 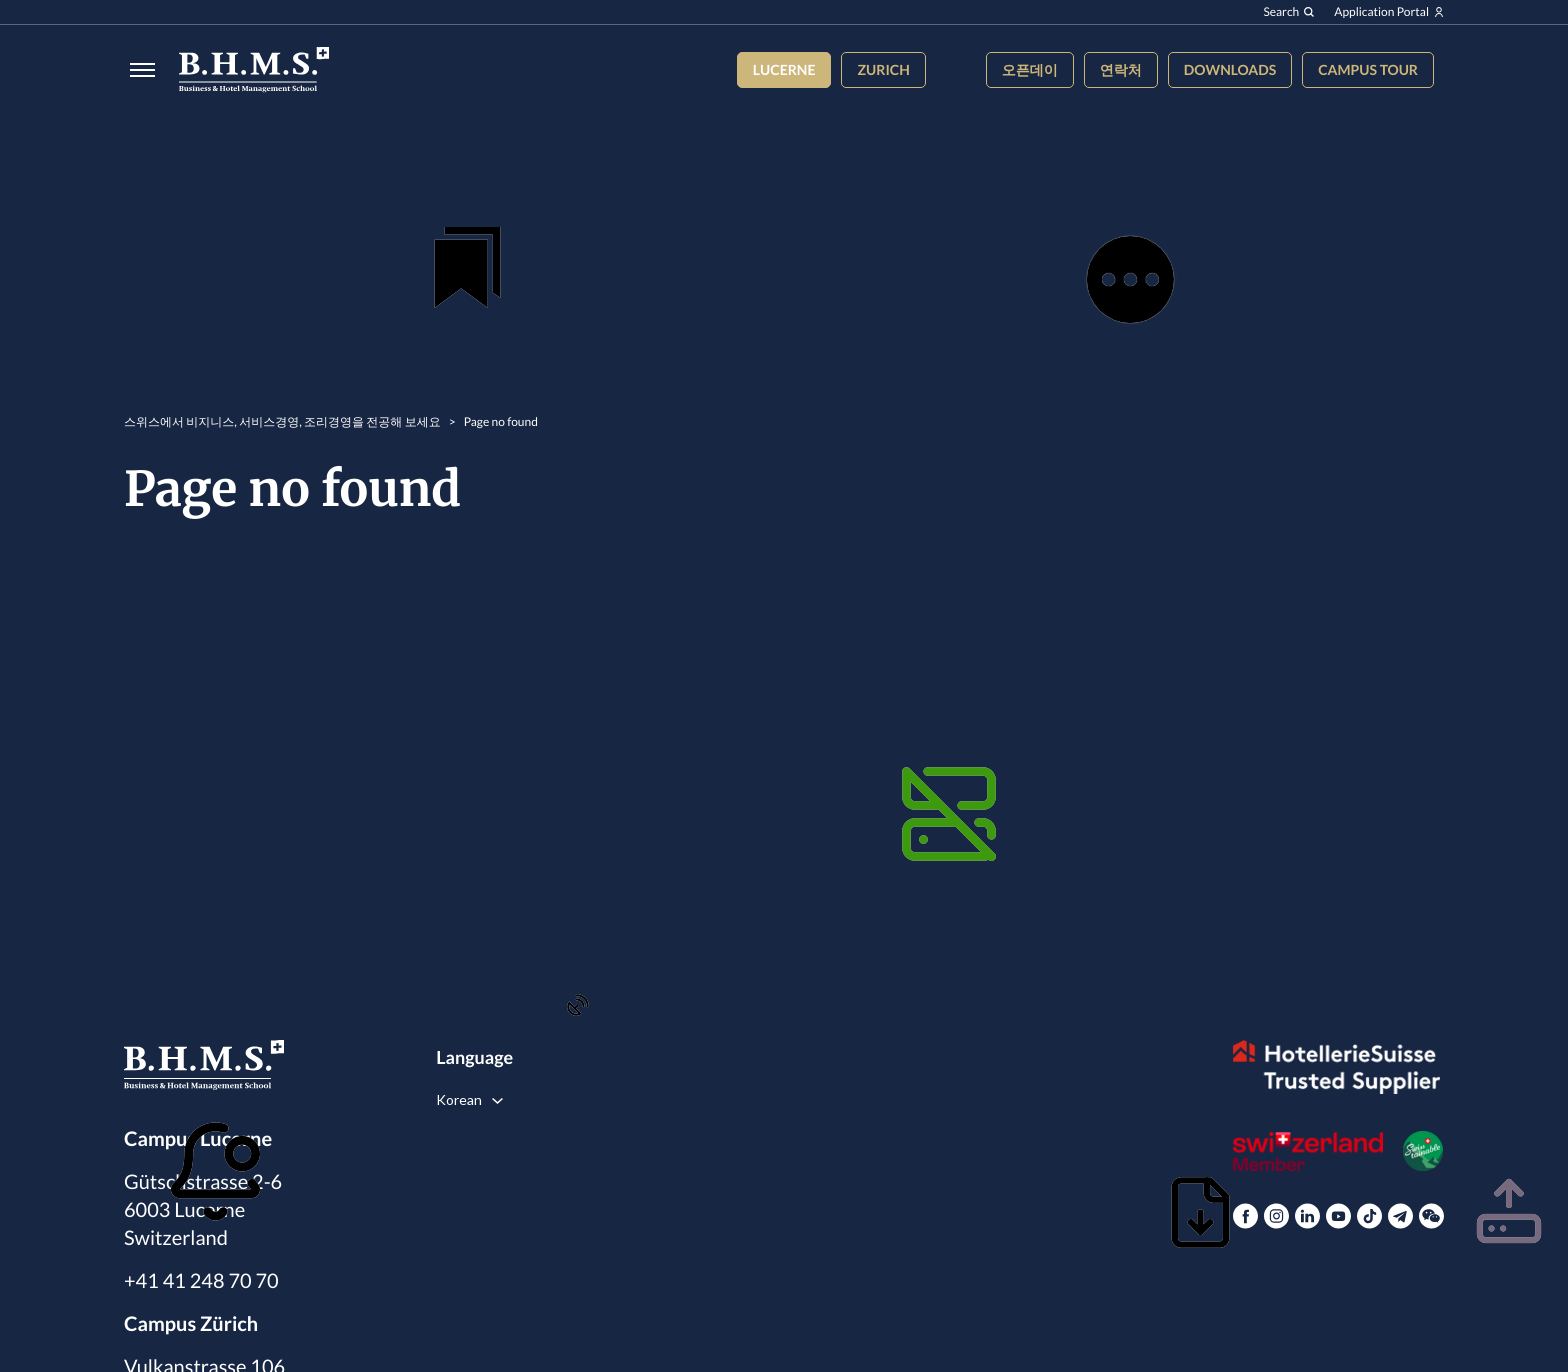 What do you see at coordinates (578, 1005) in the screenshot?
I see `access satellite or broadcast settings` at bounding box center [578, 1005].